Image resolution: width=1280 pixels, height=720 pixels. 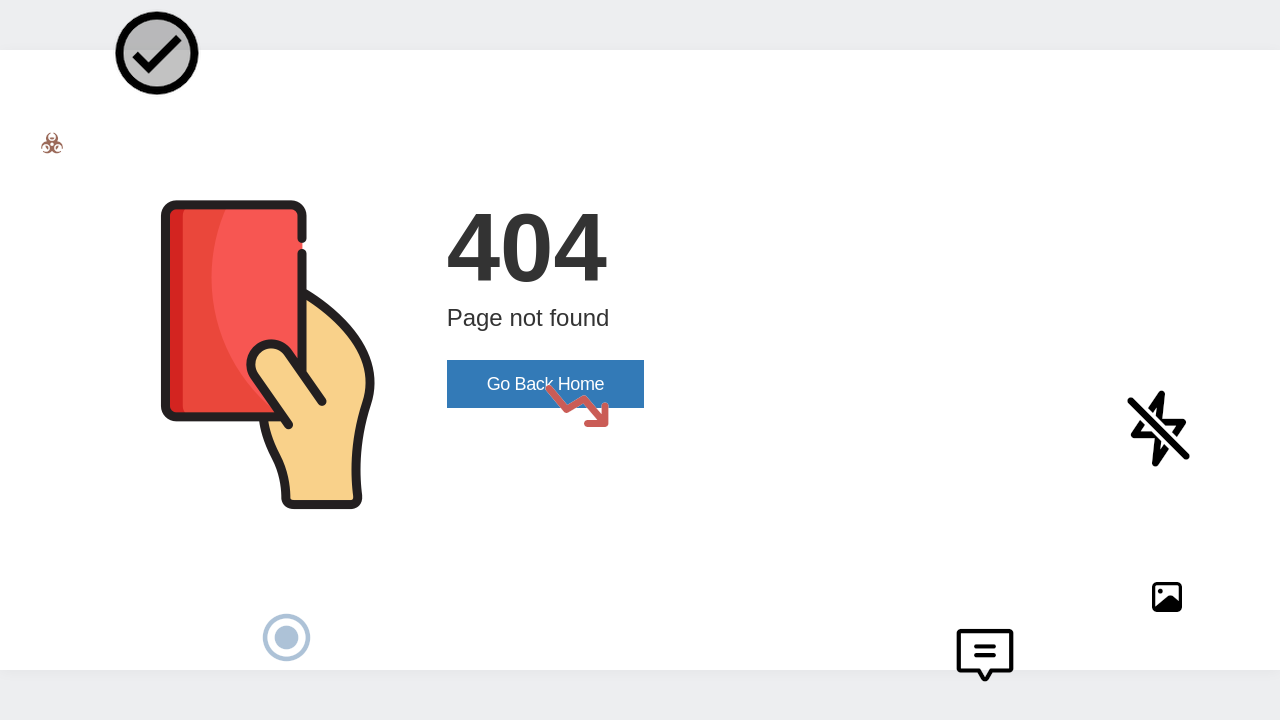 What do you see at coordinates (157, 53) in the screenshot?
I see `indicates task or action completed successfully` at bounding box center [157, 53].